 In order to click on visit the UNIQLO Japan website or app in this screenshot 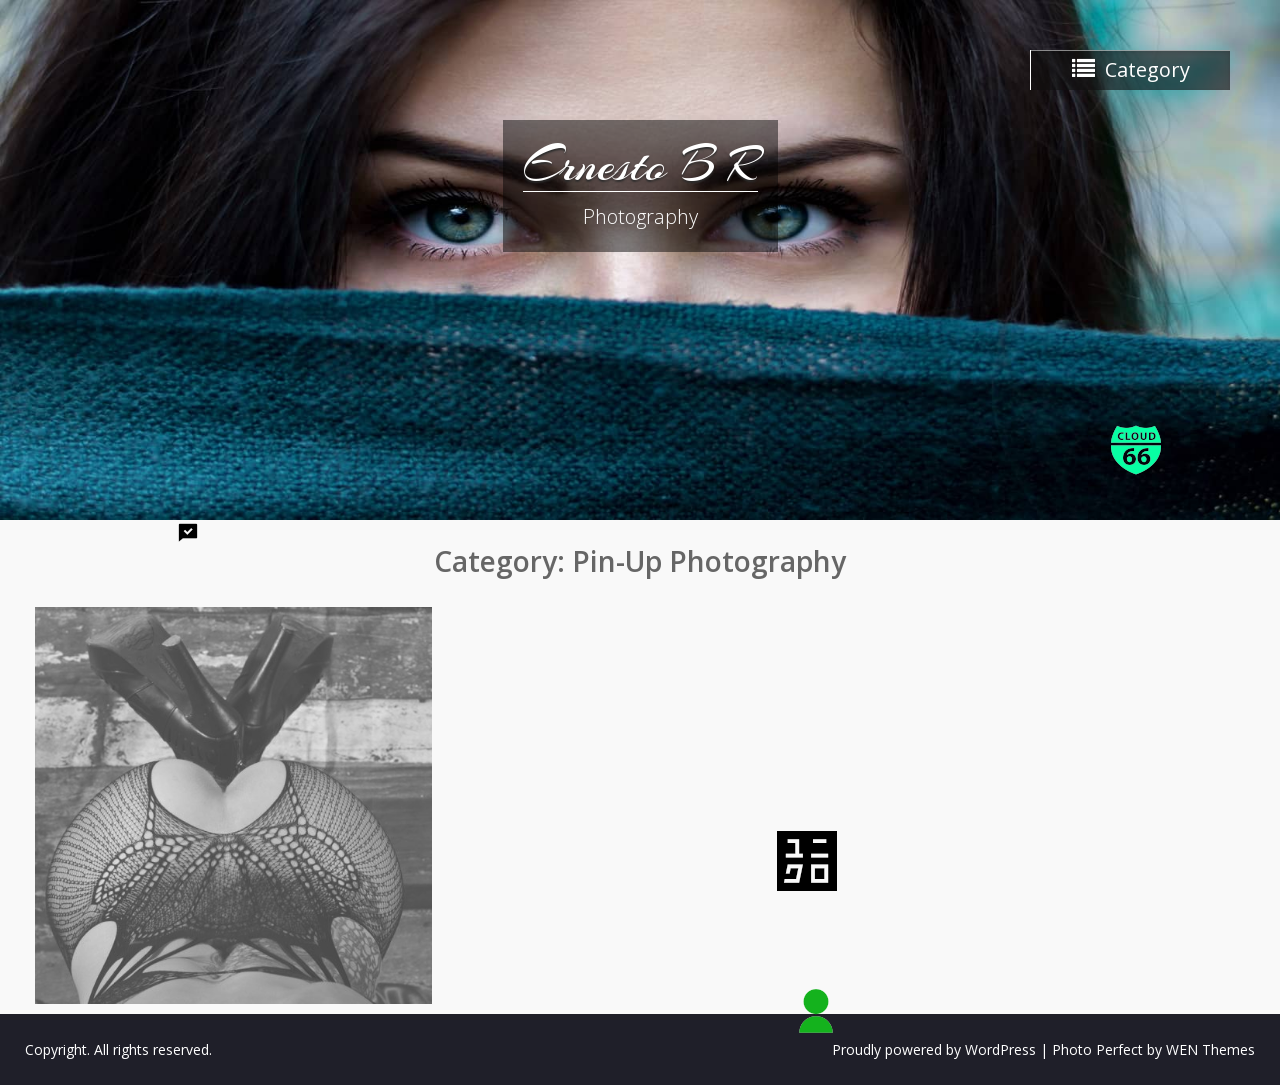, I will do `click(807, 861)`.